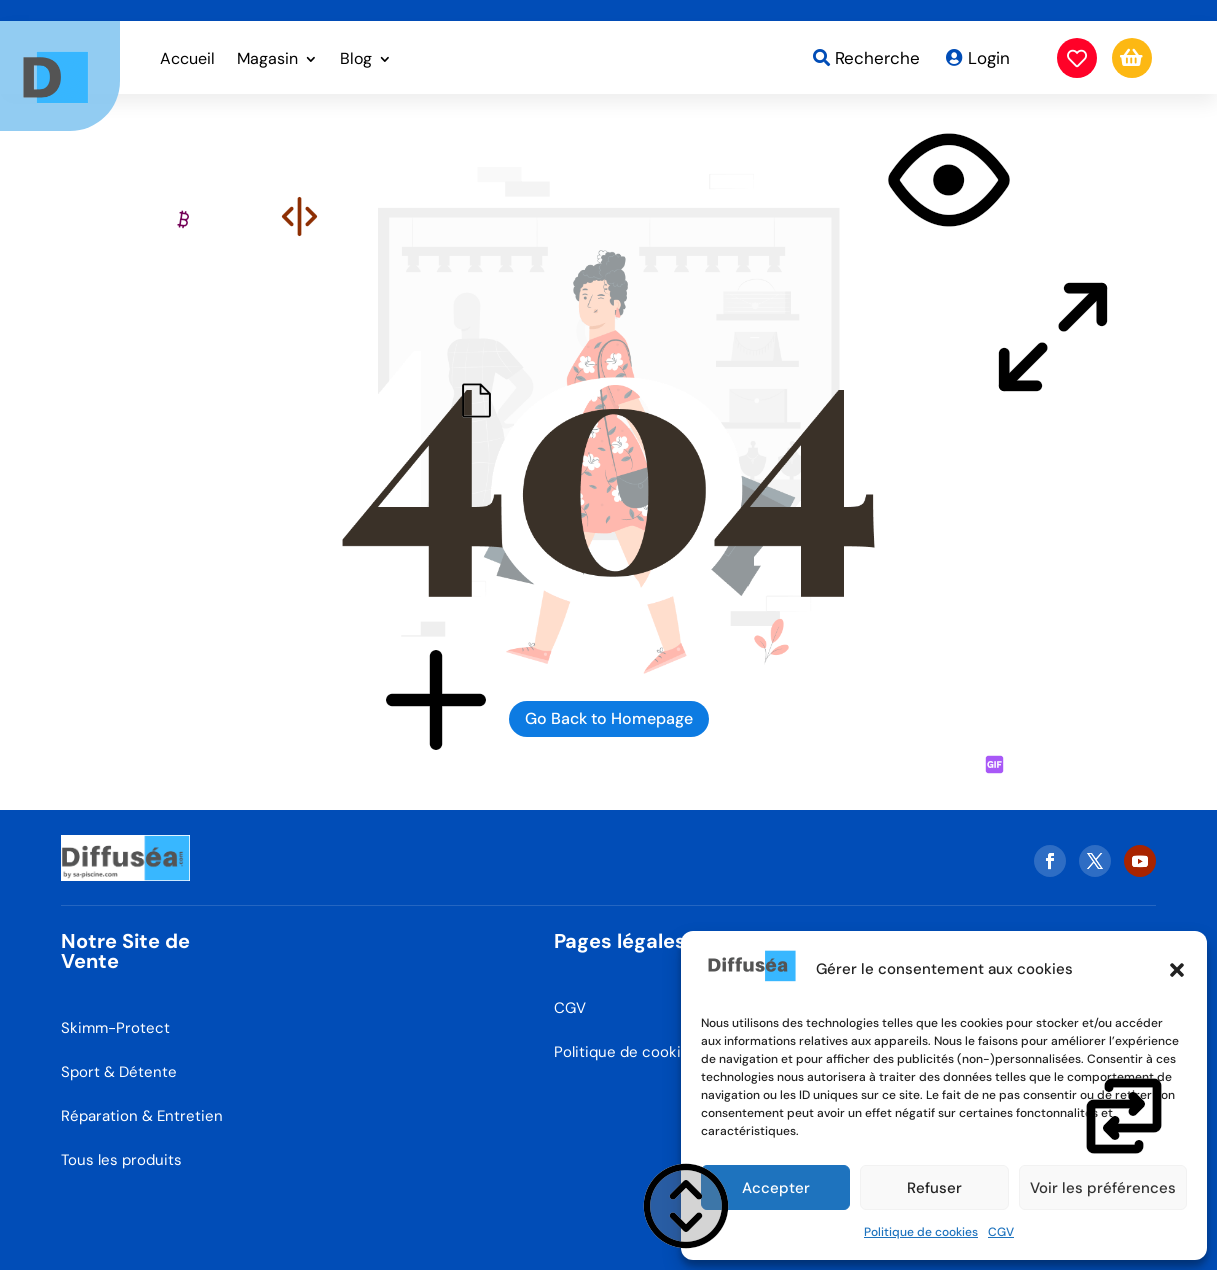 The width and height of the screenshot is (1217, 1270). What do you see at coordinates (994, 764) in the screenshot?
I see `insert a GIF into your message` at bounding box center [994, 764].